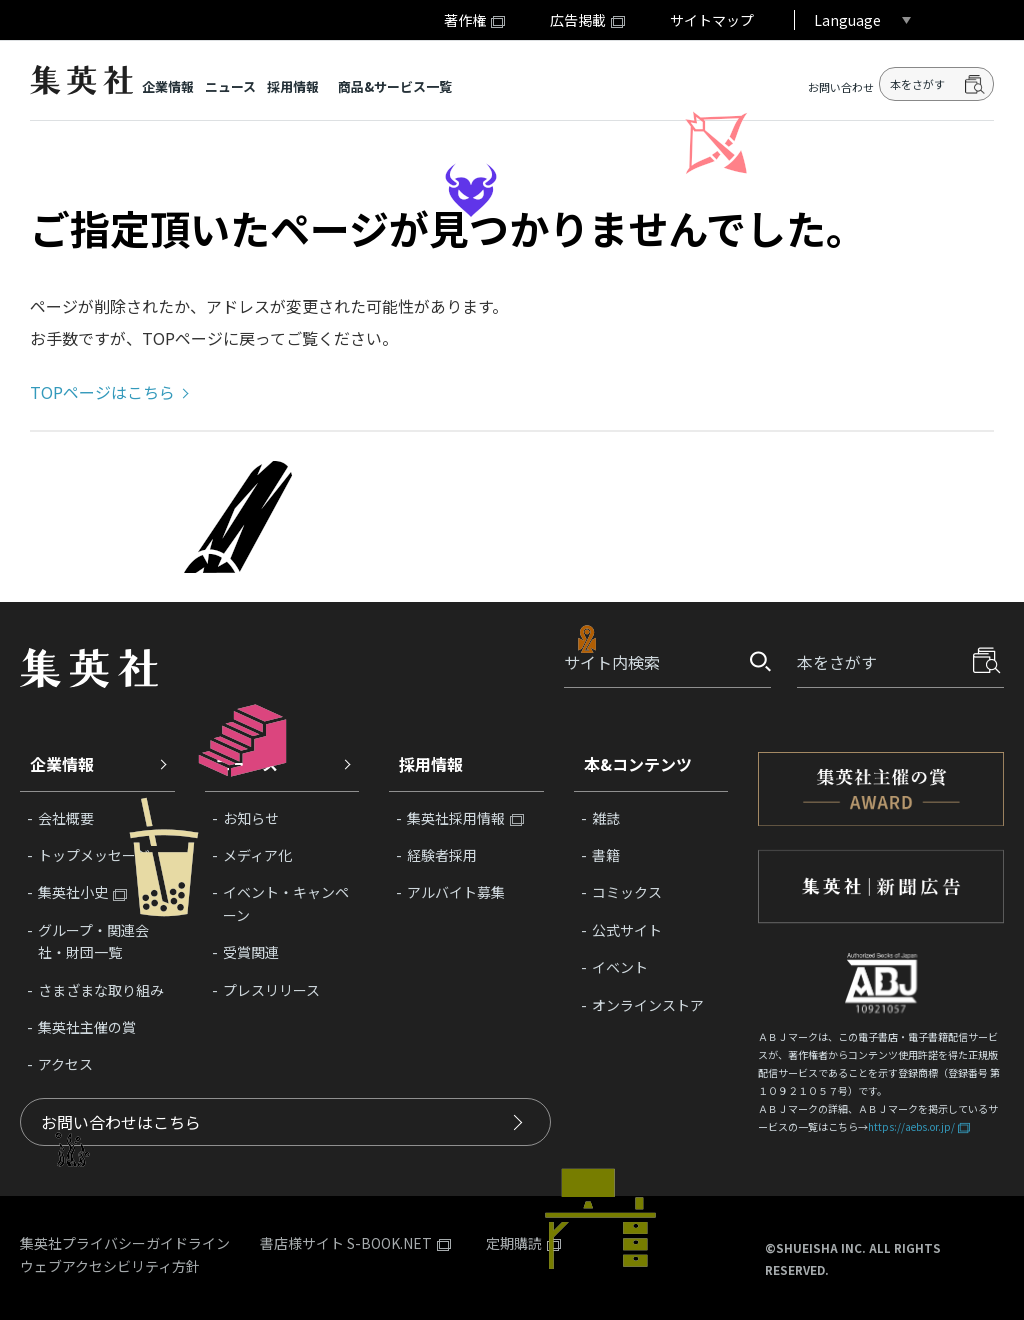  What do you see at coordinates (471, 190) in the screenshot?
I see `indicates a villain or antagonist character with romantic themes` at bounding box center [471, 190].